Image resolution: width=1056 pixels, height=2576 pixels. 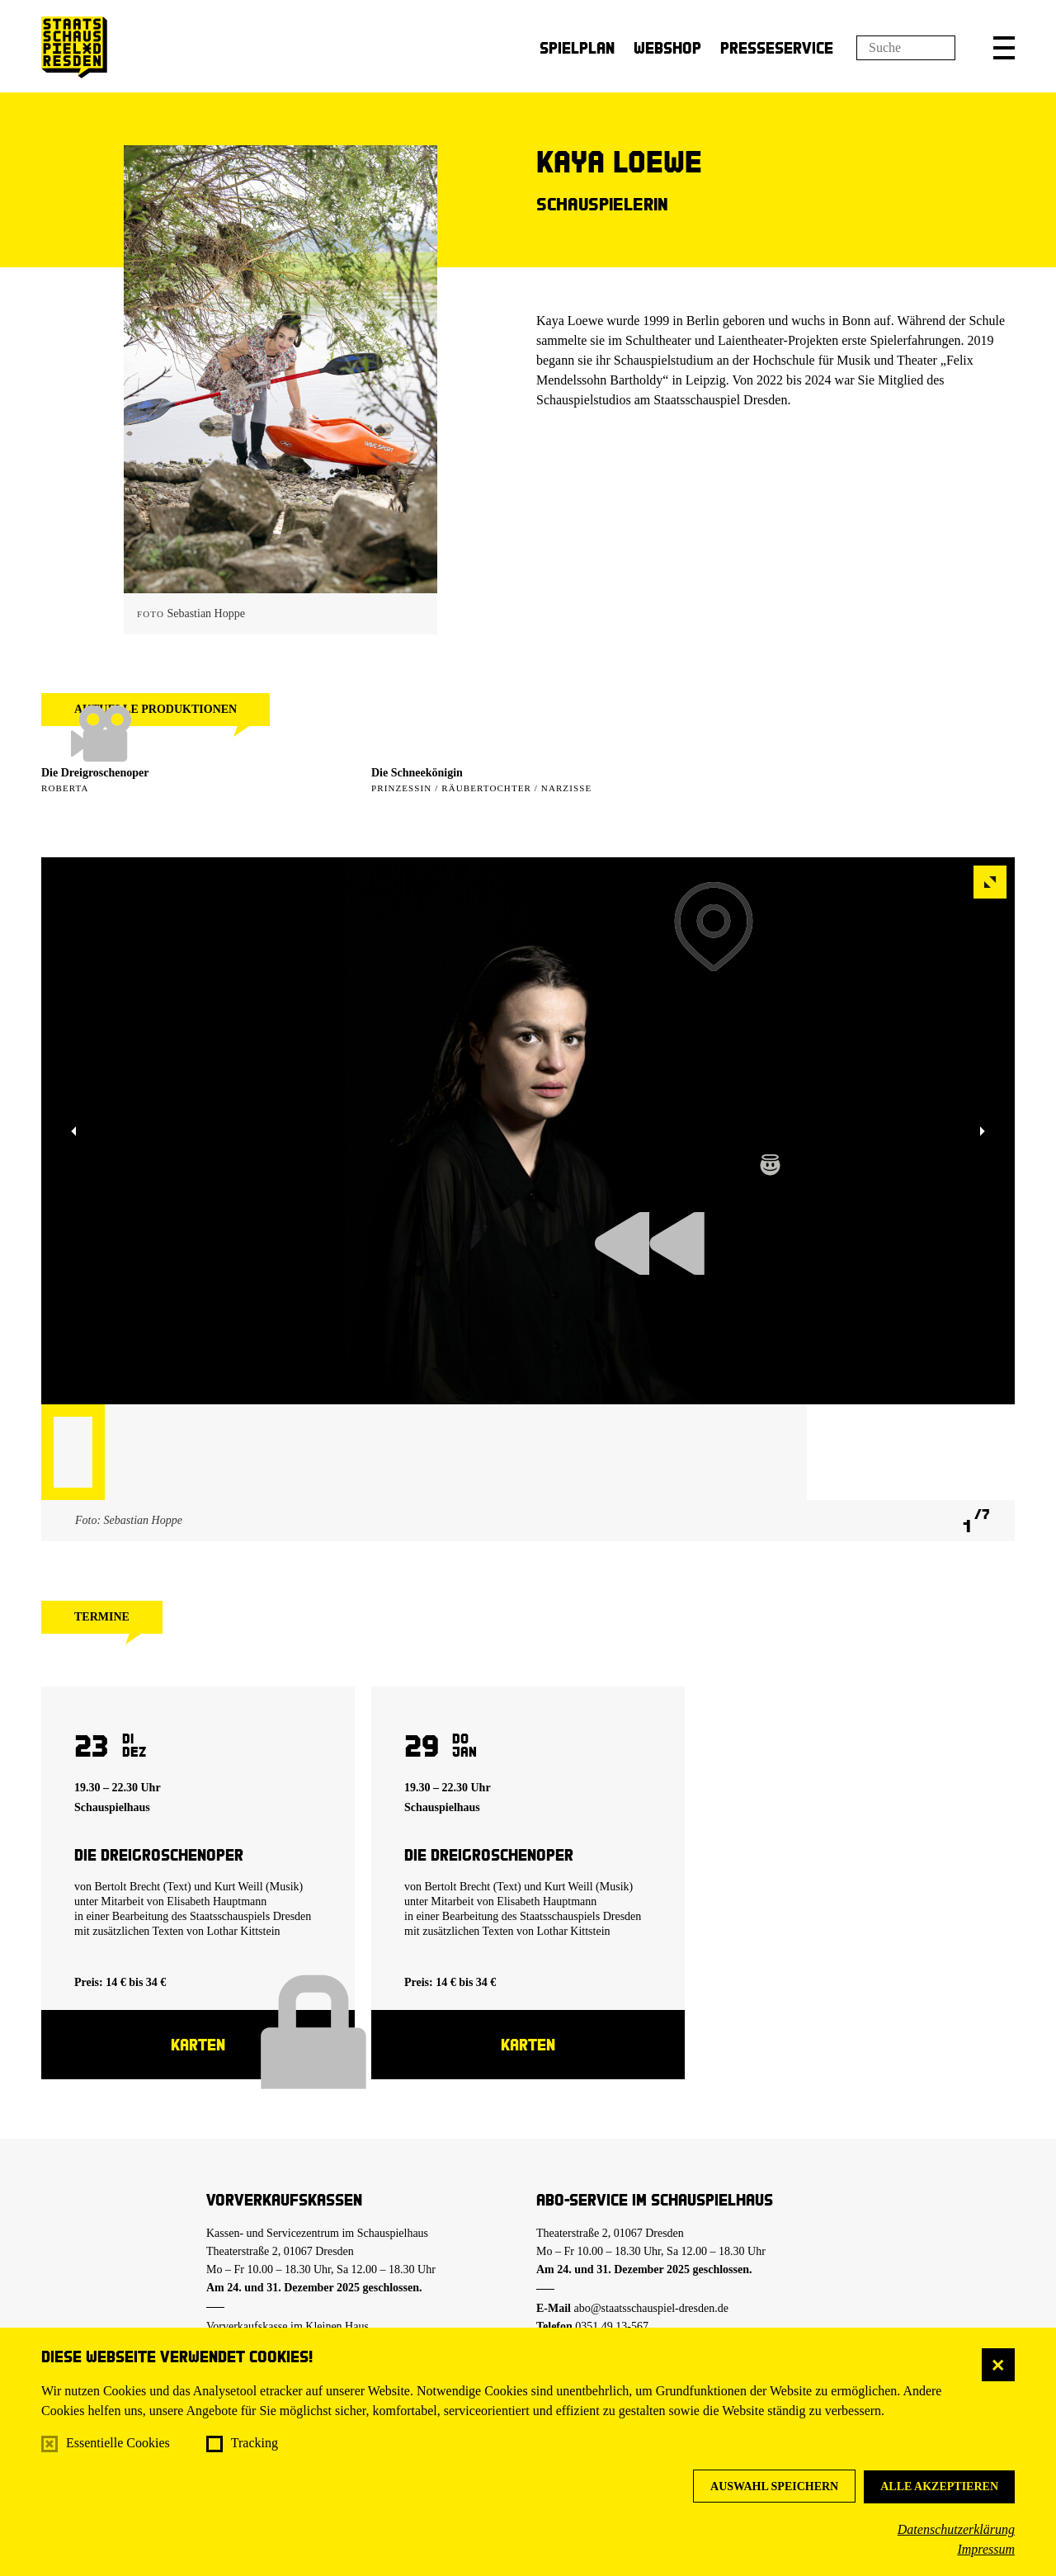 What do you see at coordinates (649, 1243) in the screenshot?
I see `rewind or seek backward in media playback` at bounding box center [649, 1243].